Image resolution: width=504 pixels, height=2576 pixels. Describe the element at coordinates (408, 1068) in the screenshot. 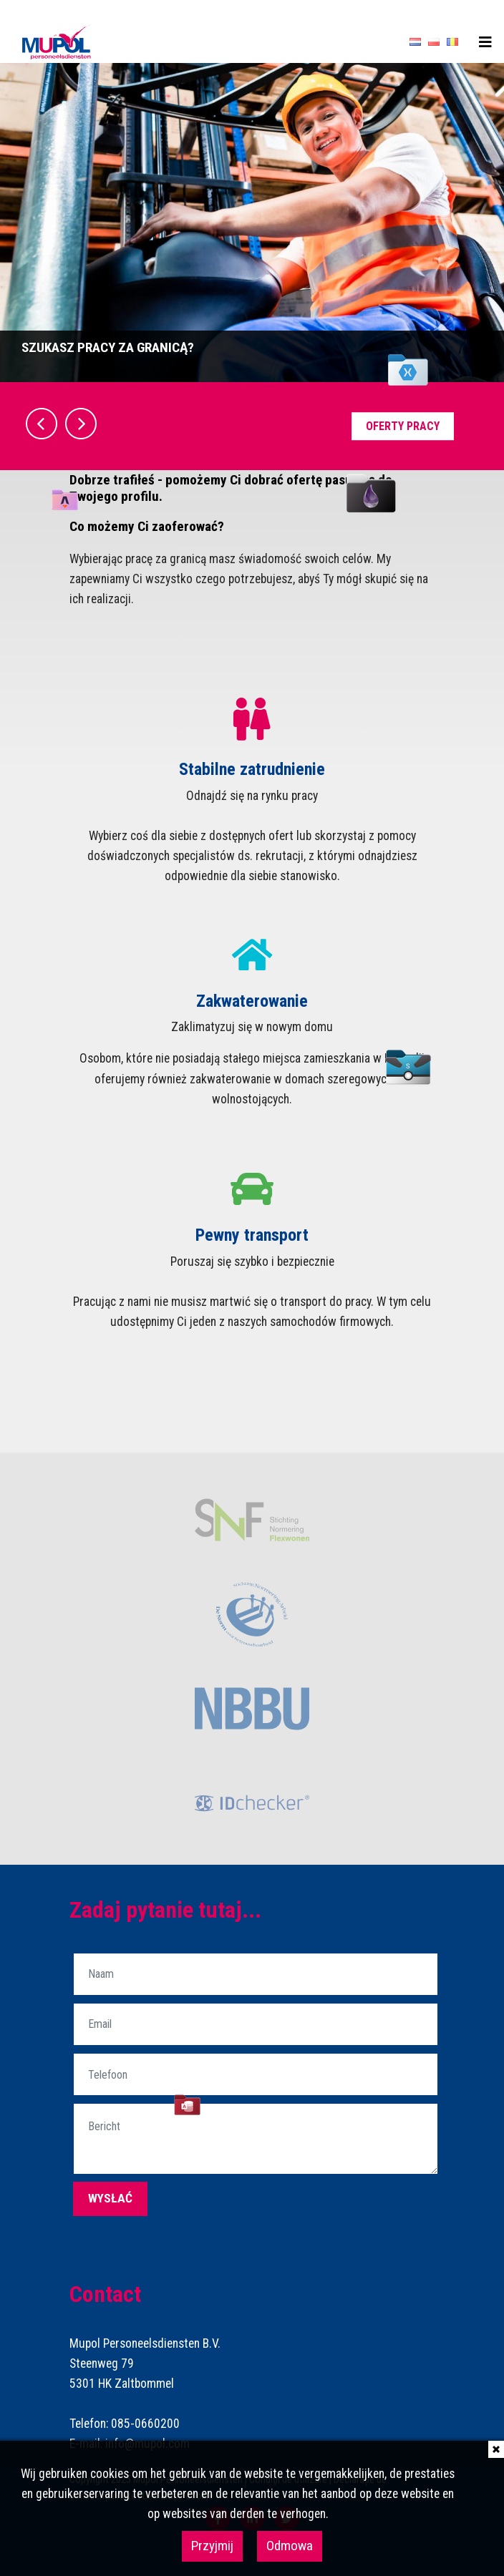

I see `folder for storing pokémon great ball-related files` at that location.